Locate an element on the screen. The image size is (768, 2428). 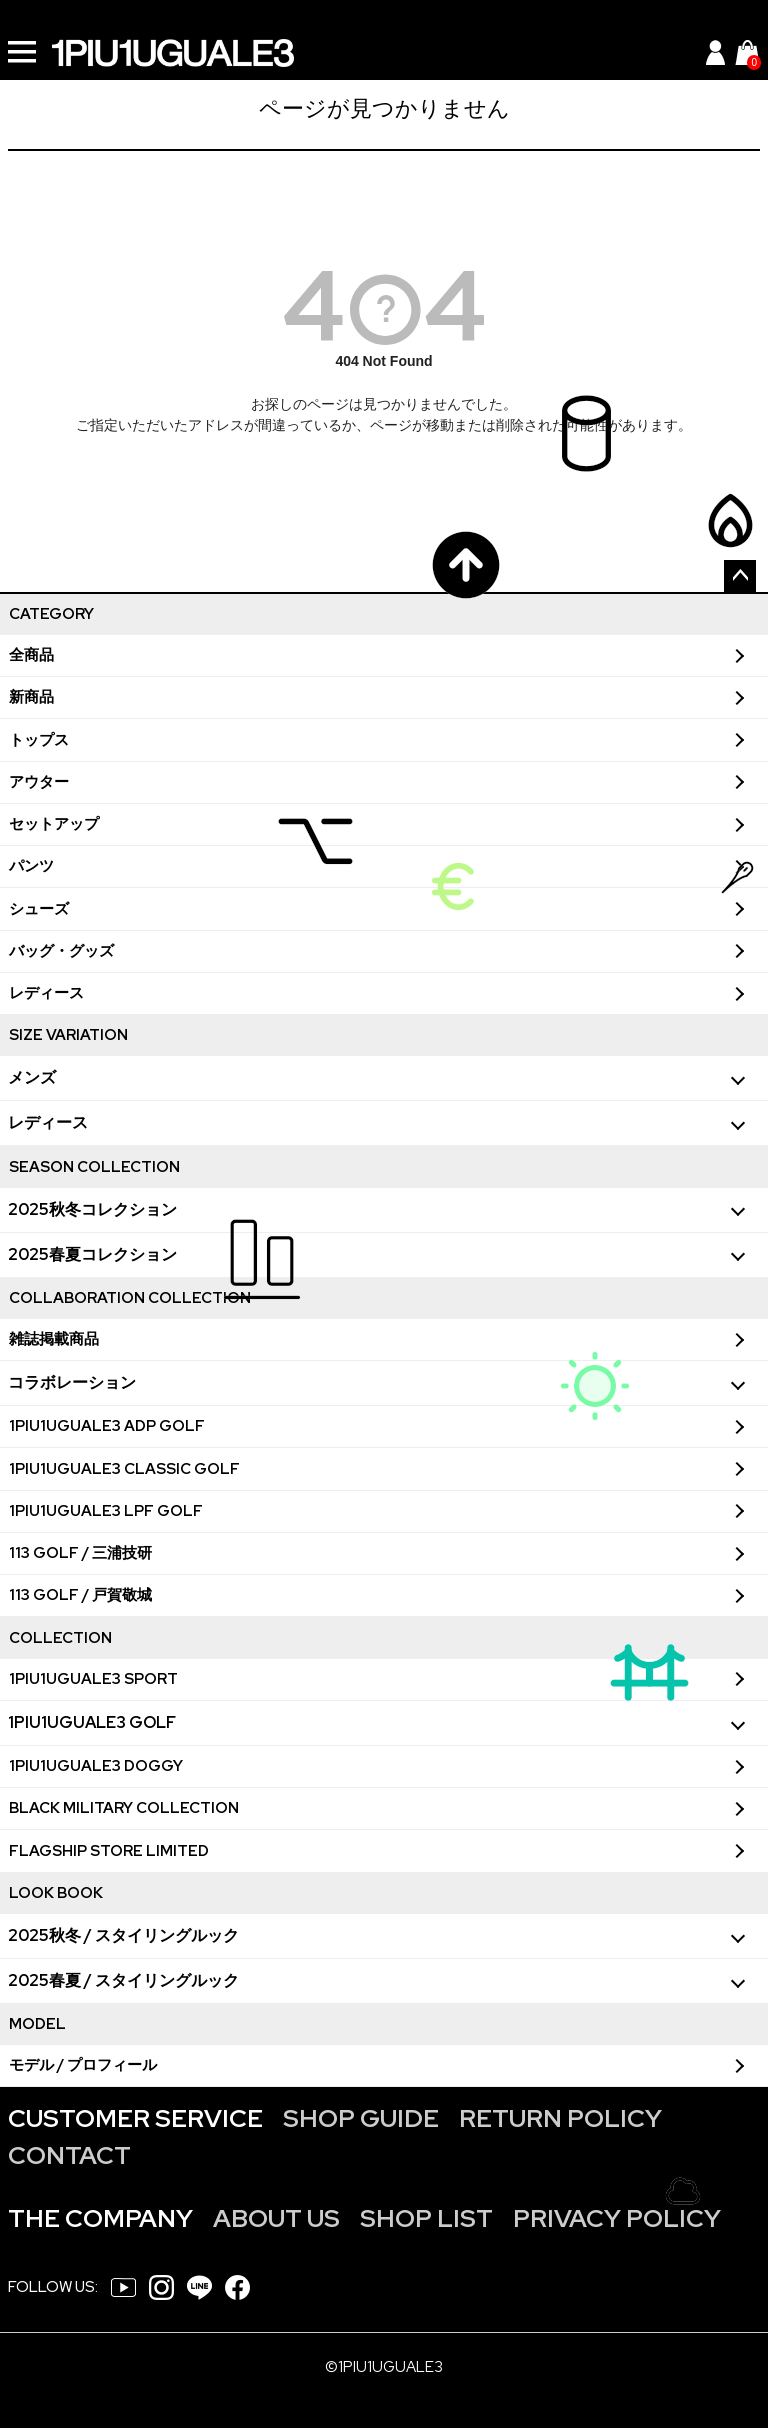
sewing or crafting tools is located at coordinates (737, 877).